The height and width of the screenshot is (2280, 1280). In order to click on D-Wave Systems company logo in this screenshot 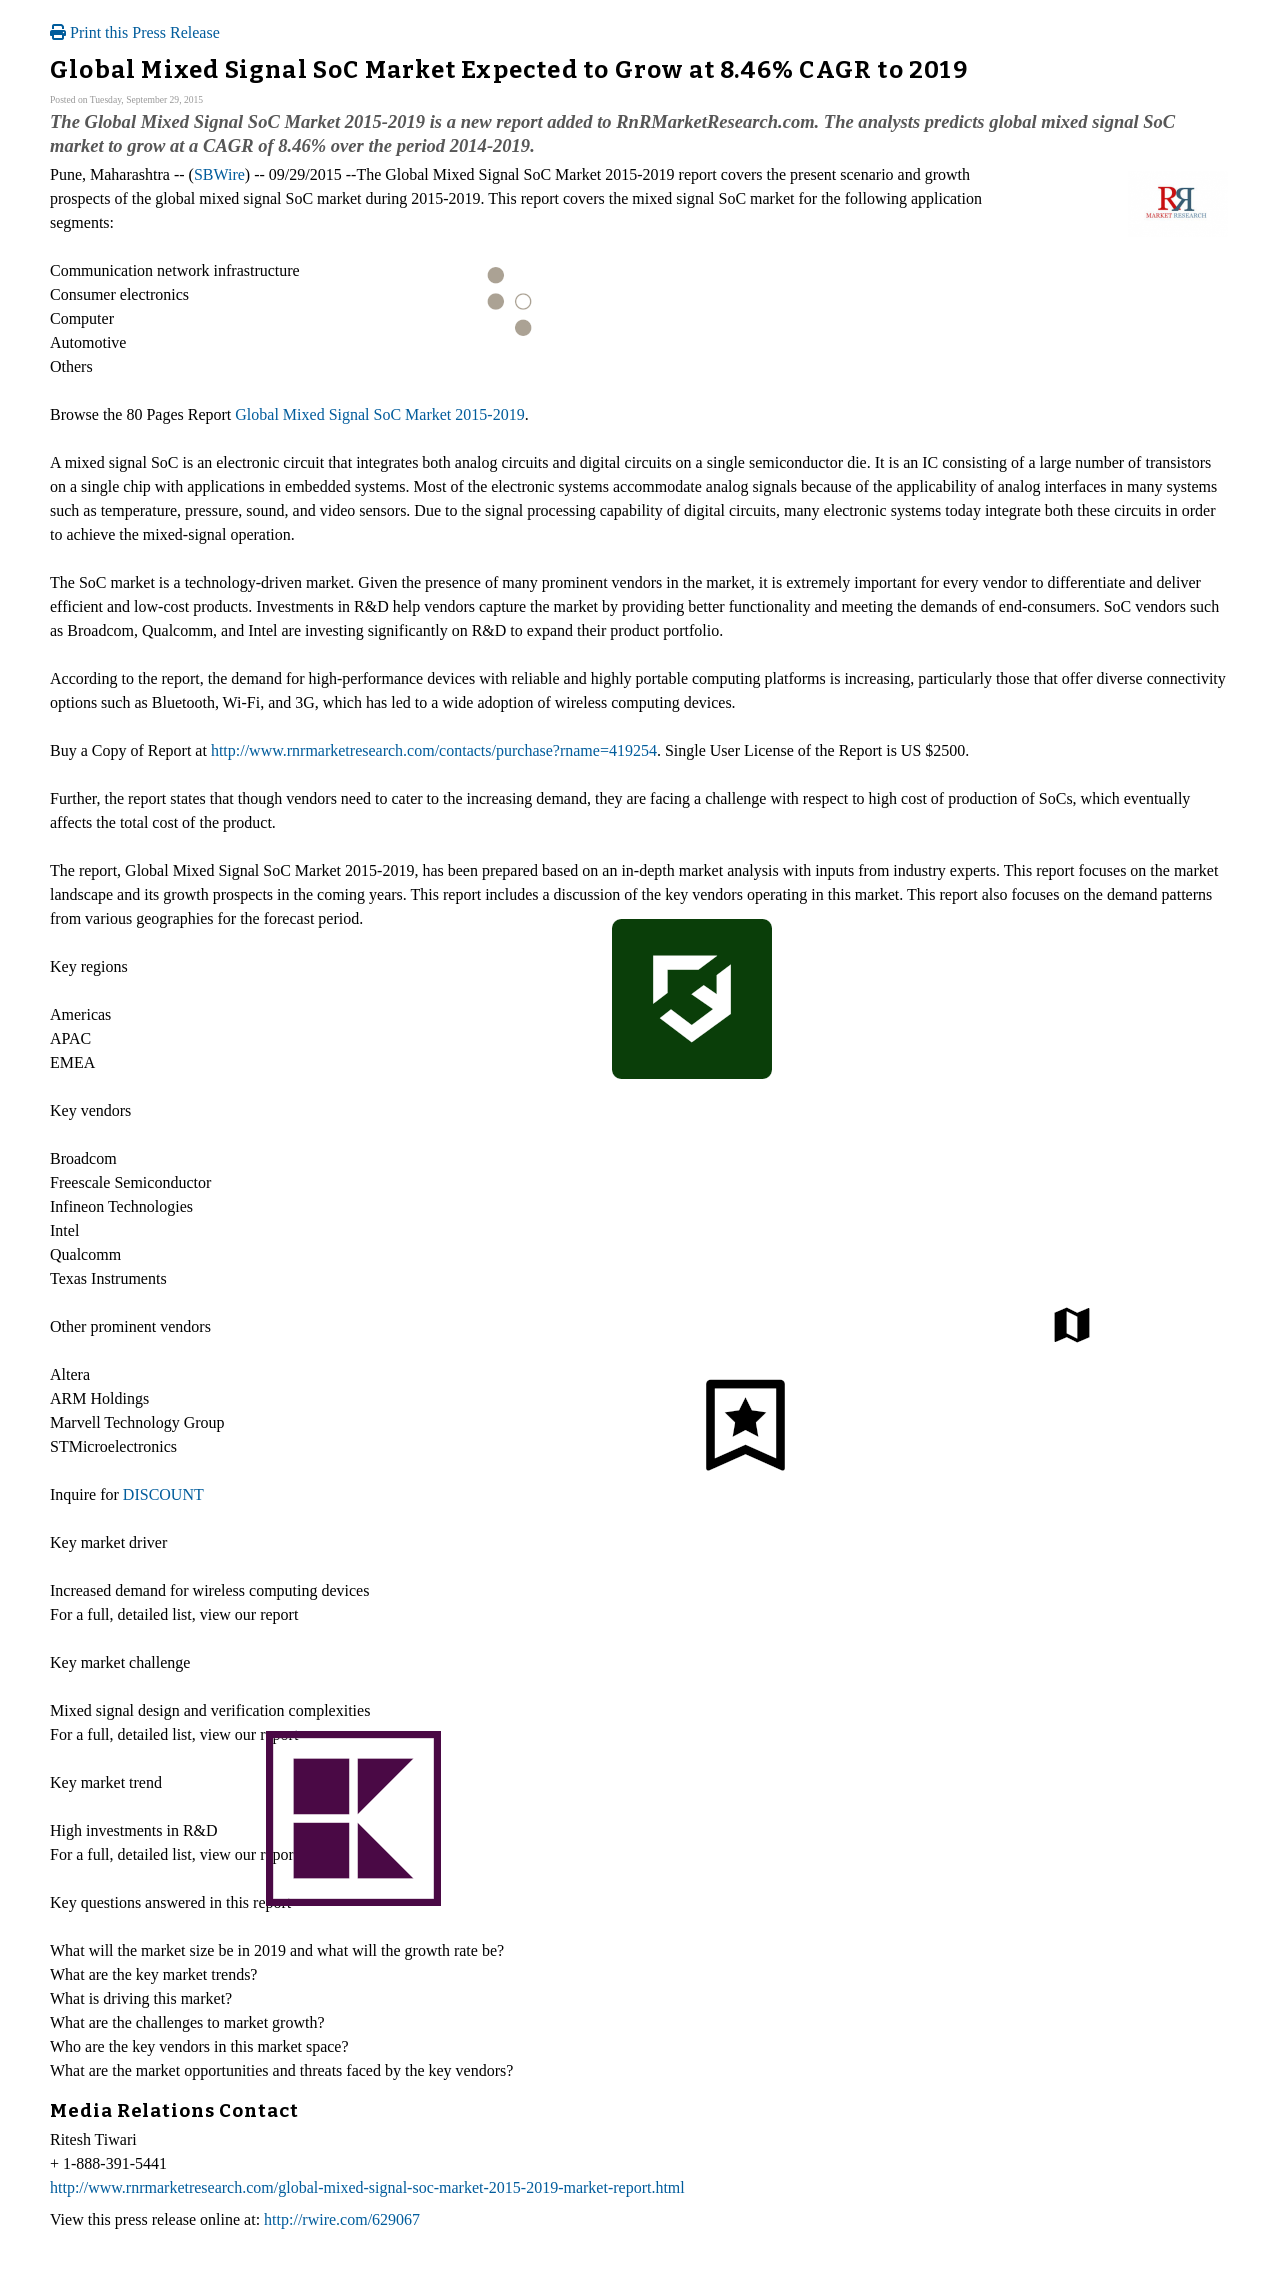, I will do `click(509, 301)`.